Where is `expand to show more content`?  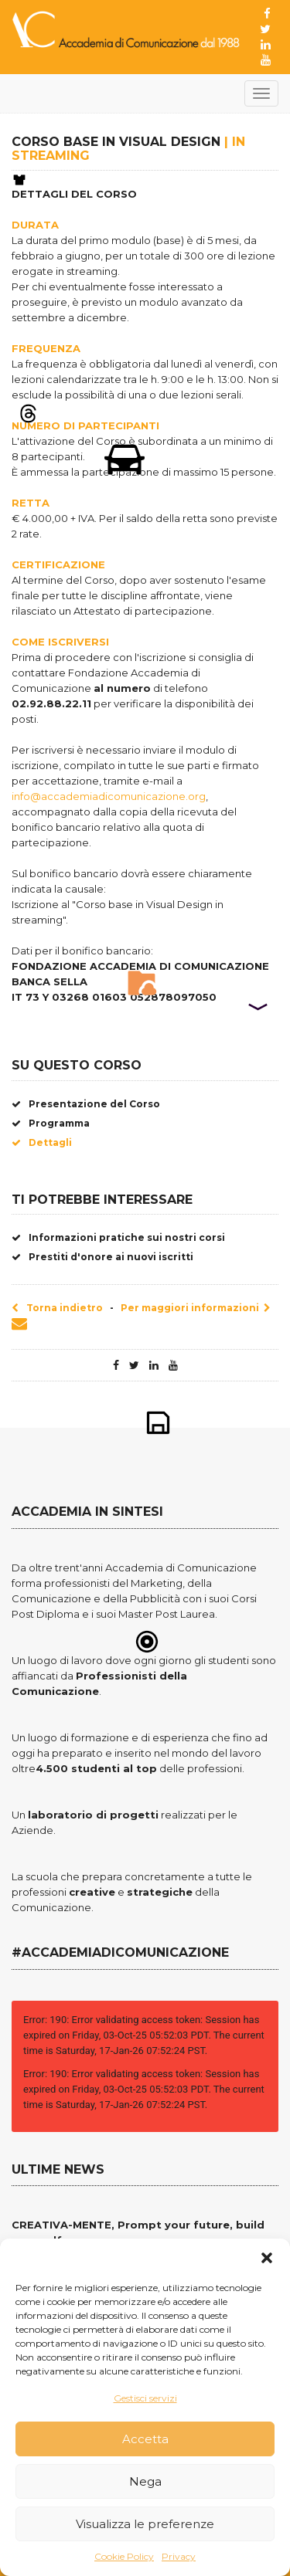
expand to show more content is located at coordinates (258, 1006).